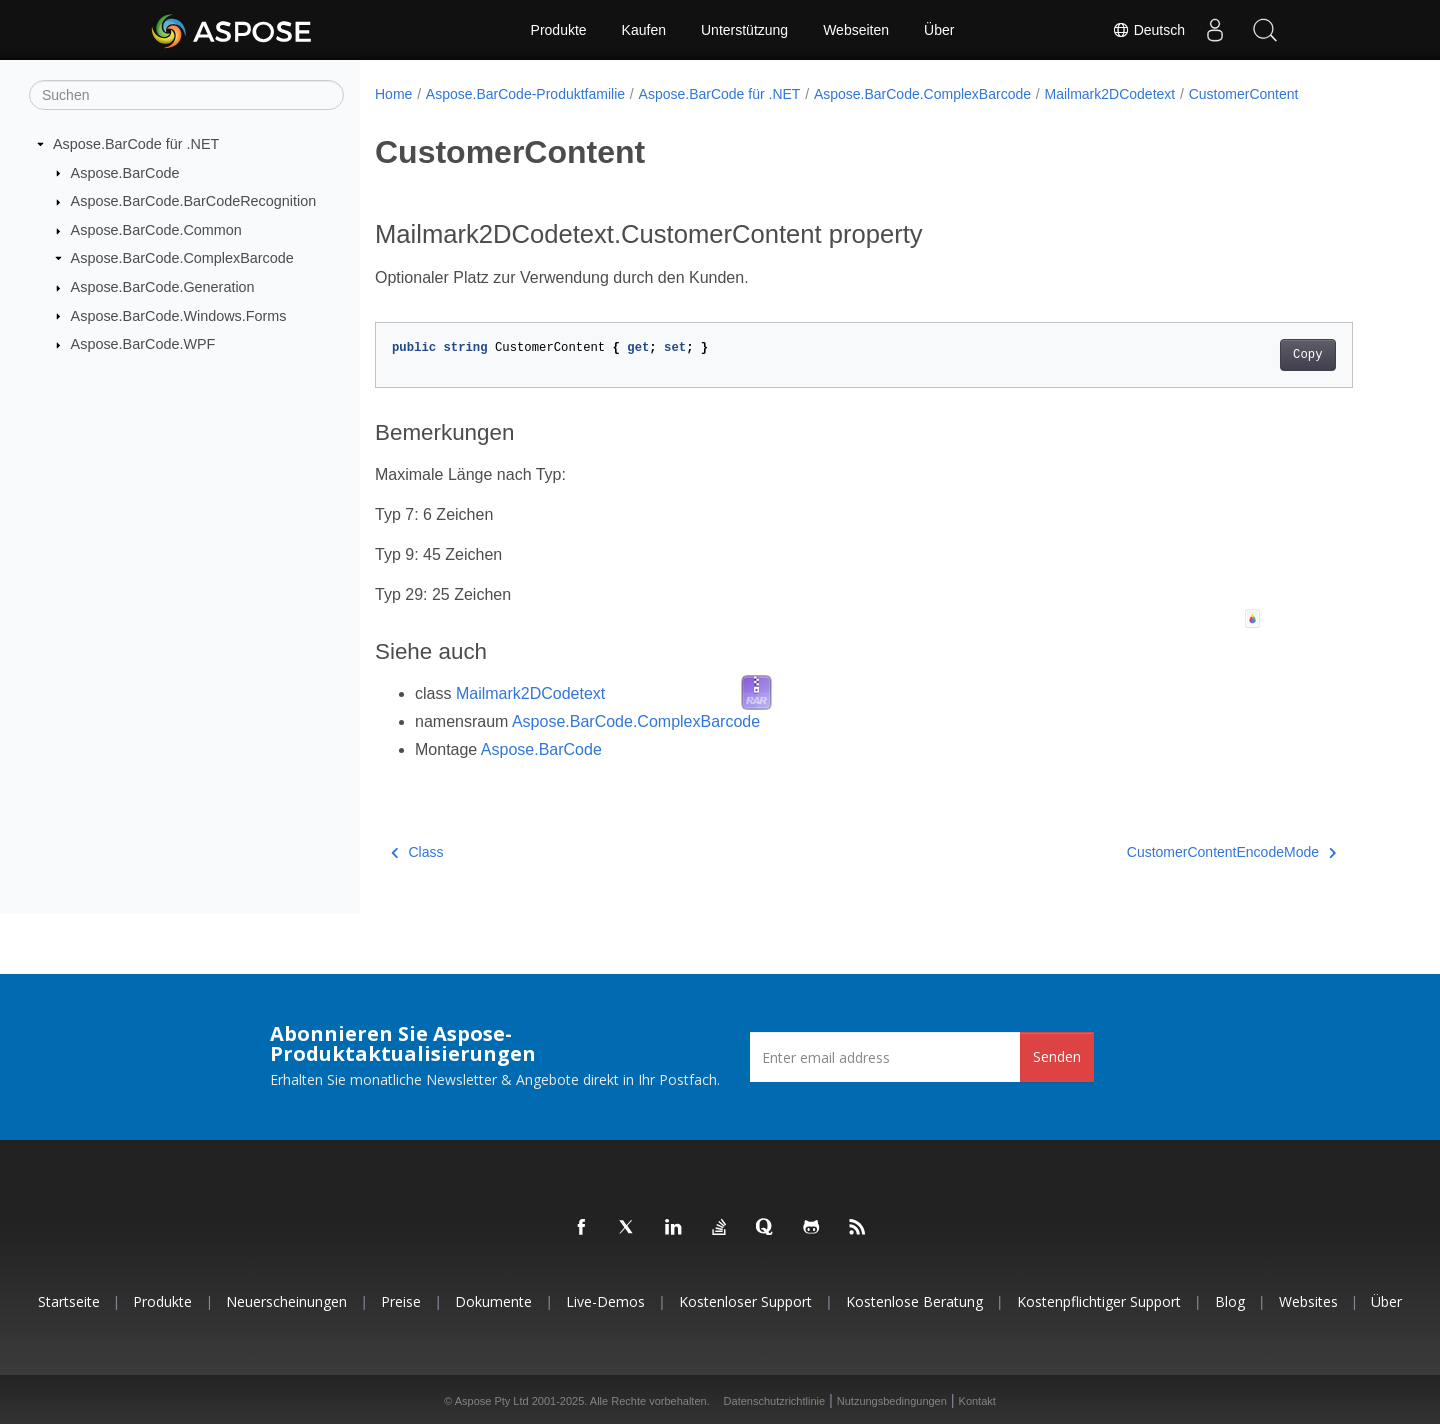 This screenshot has height=1424, width=1440. Describe the element at coordinates (756, 692) in the screenshot. I see `a compressed RAR archive file` at that location.